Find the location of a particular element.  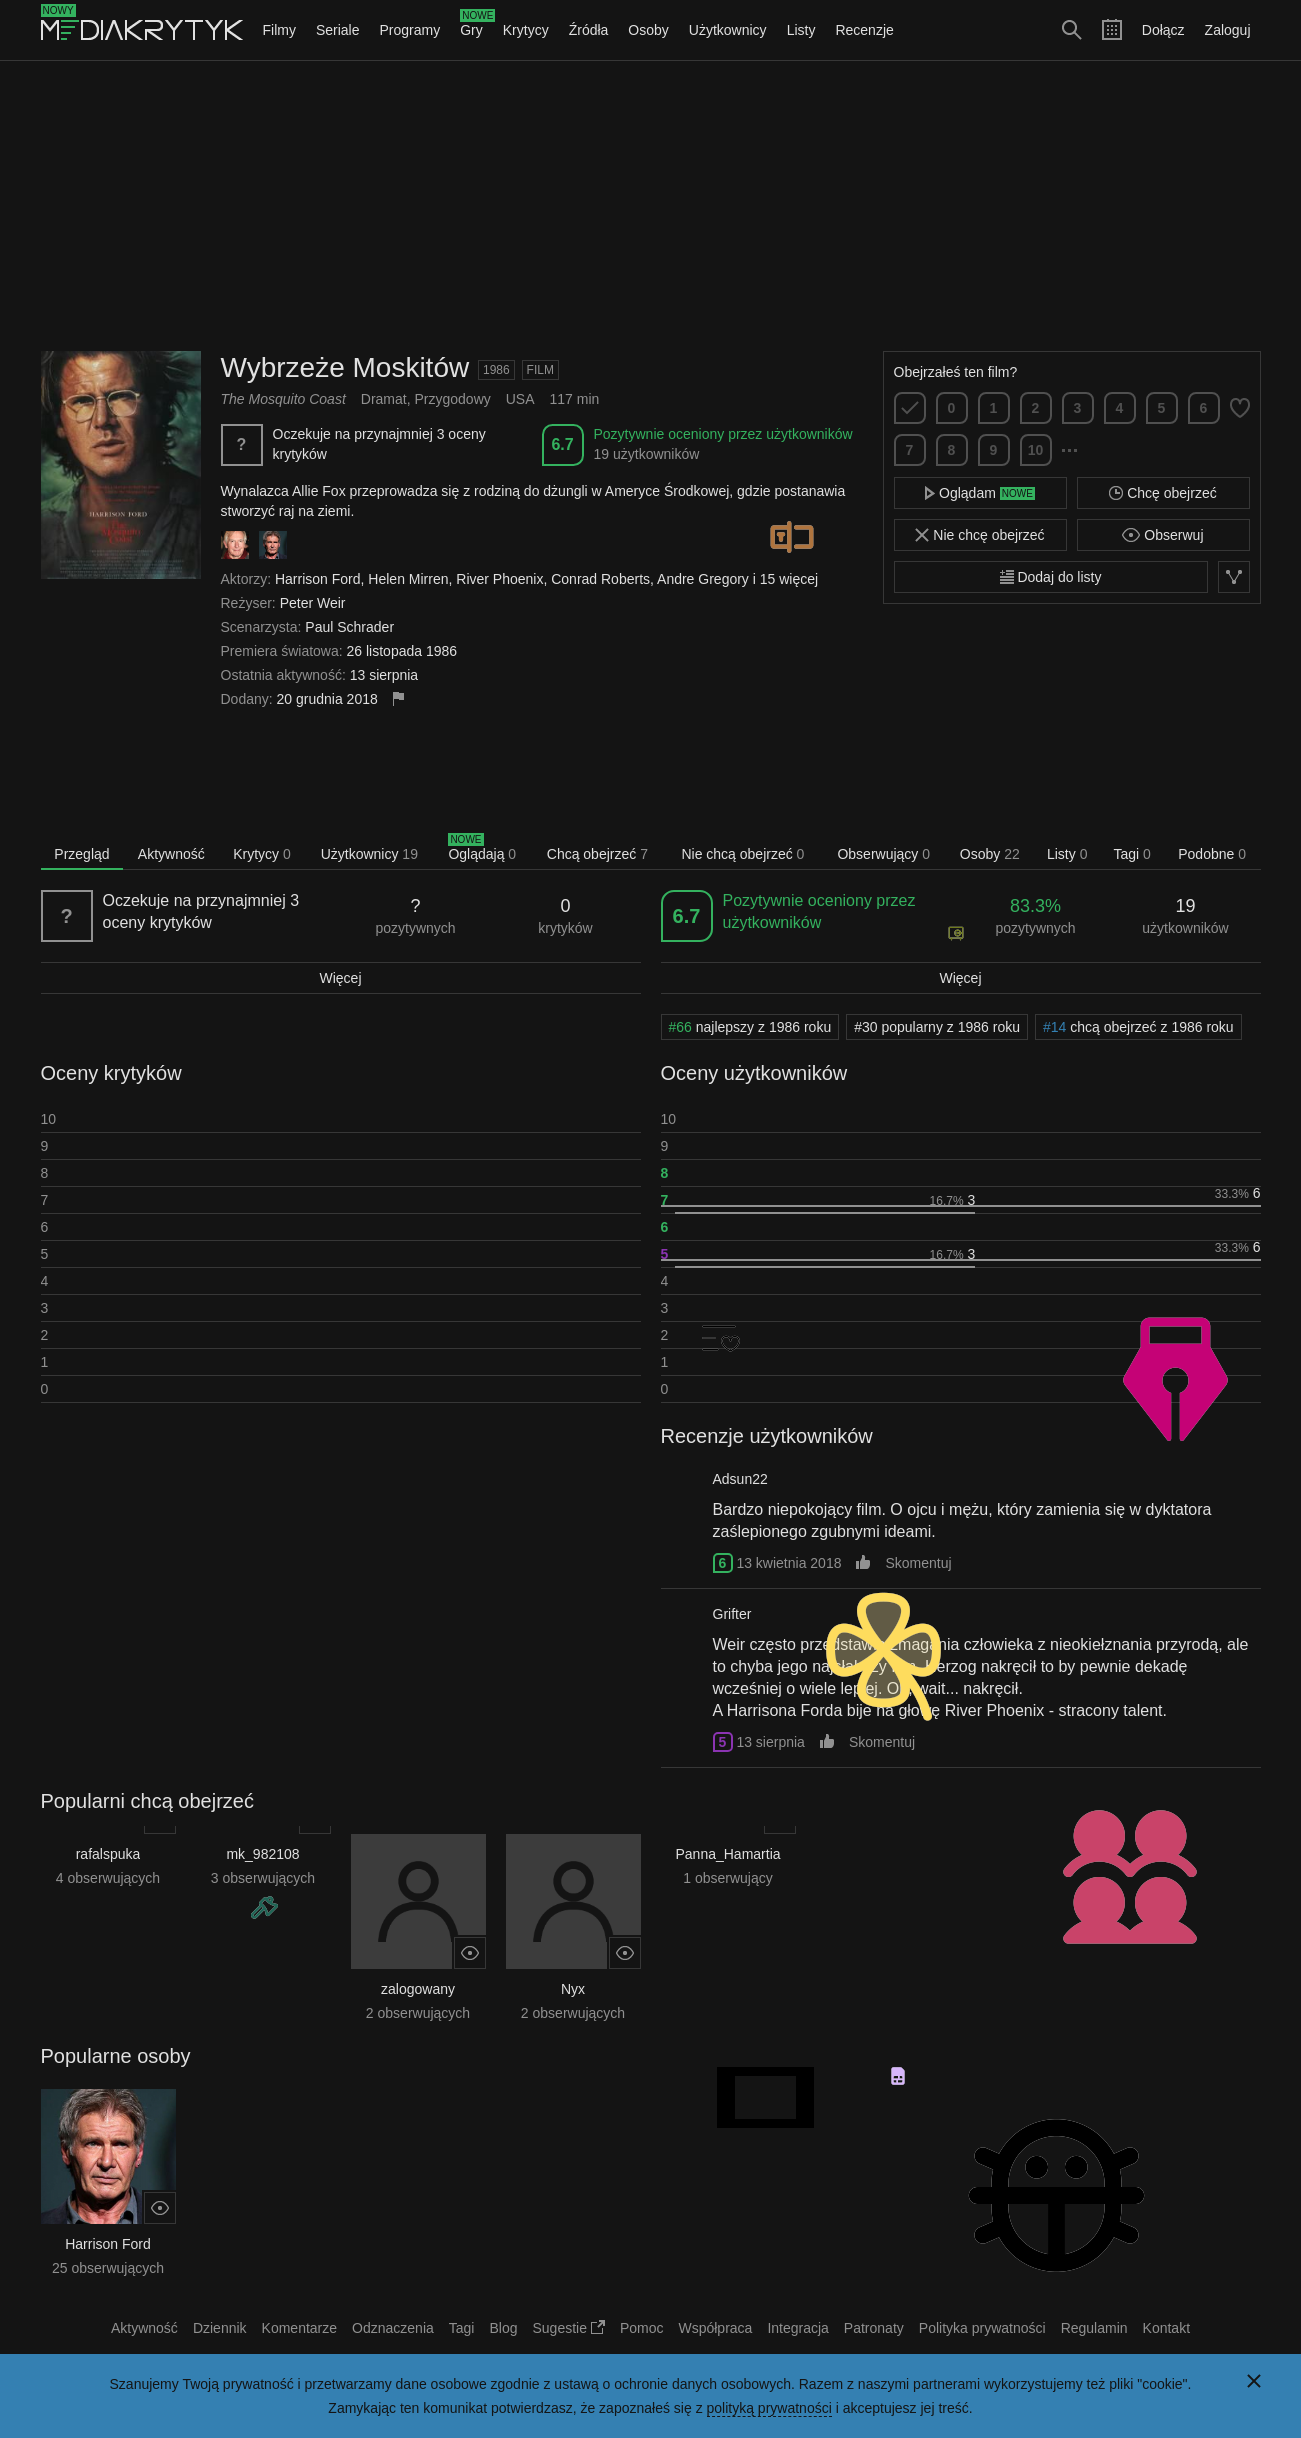

report a bug or issue is located at coordinates (1056, 2195).